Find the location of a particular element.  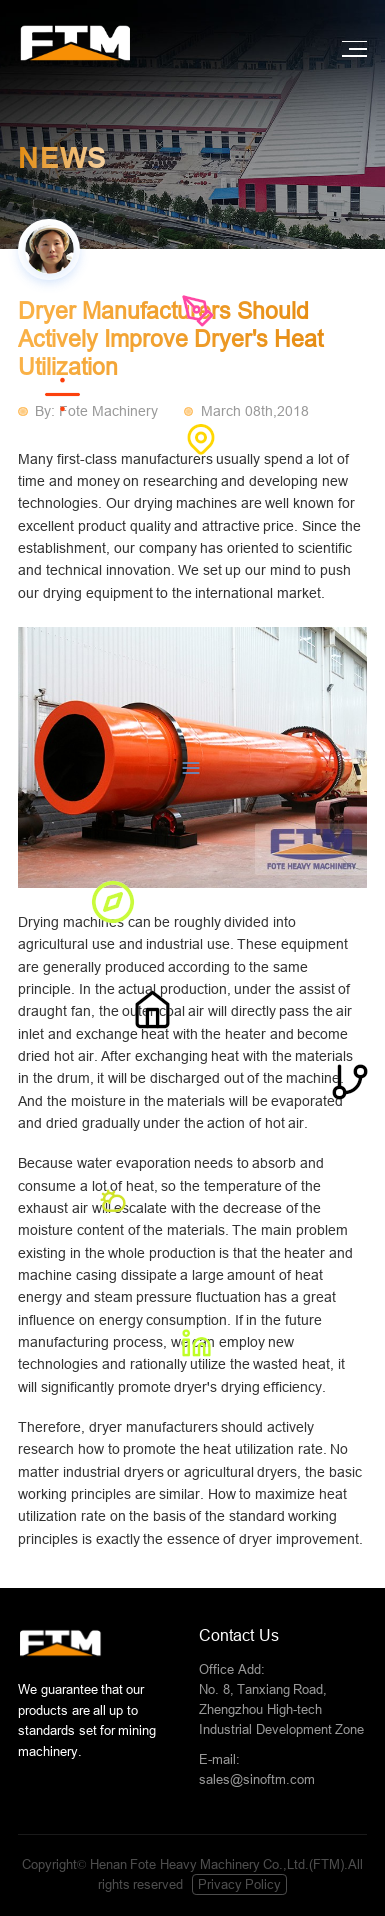

view or set a location on the map is located at coordinates (201, 439).